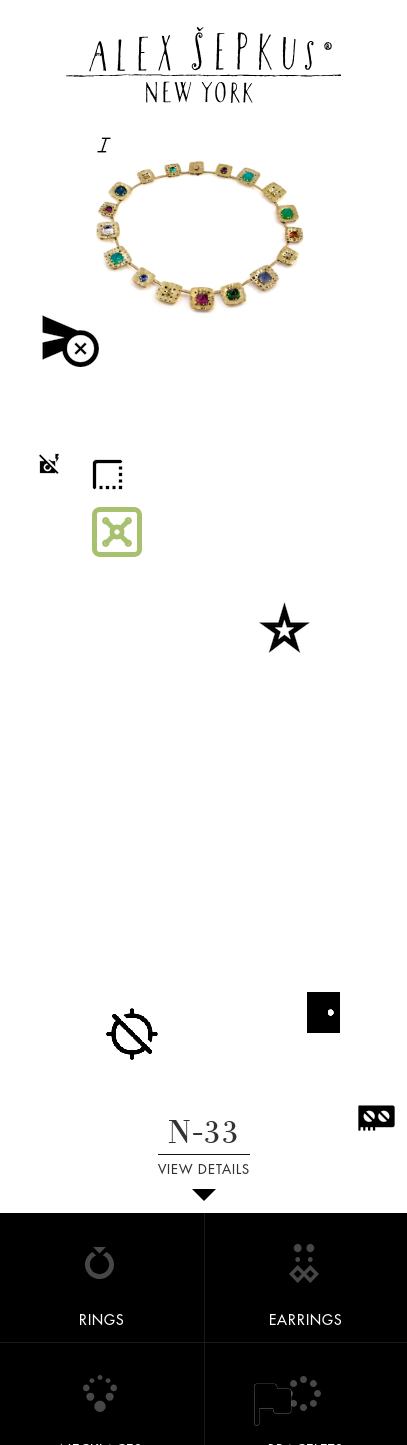 The height and width of the screenshot is (1445, 407). Describe the element at coordinates (49, 463) in the screenshot. I see `camera flash is disabled` at that location.